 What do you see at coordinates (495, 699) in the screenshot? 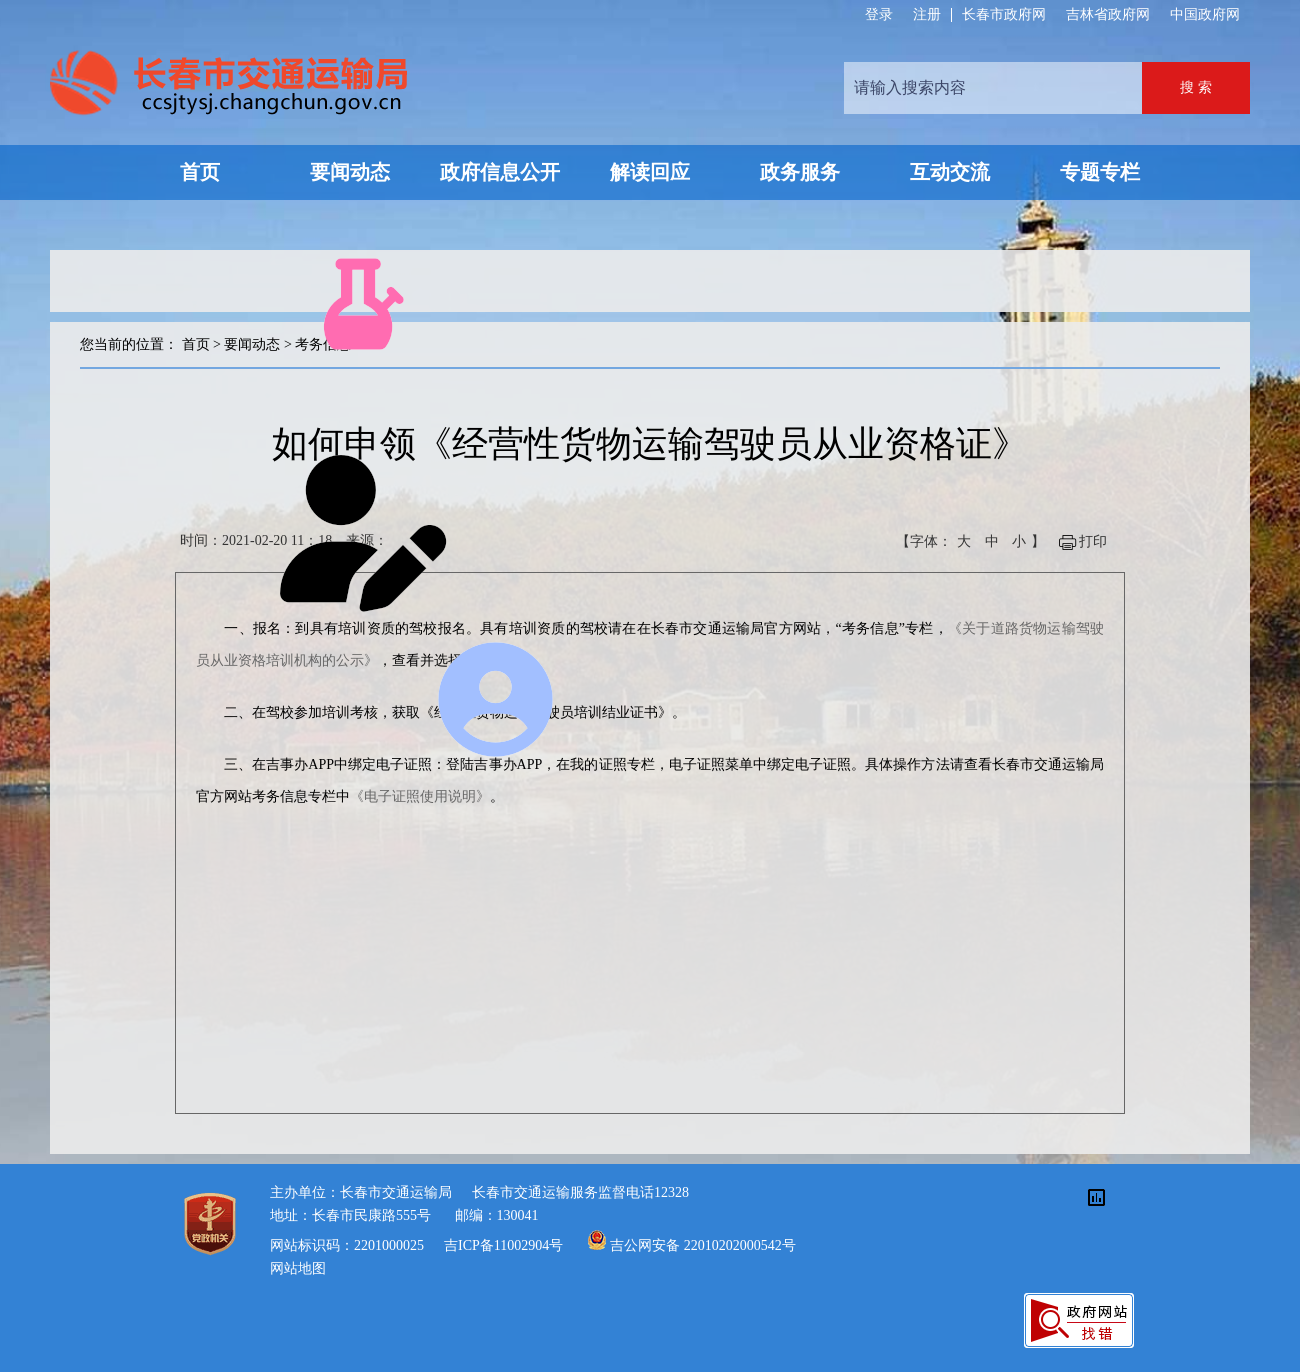
I see `view your profile` at bounding box center [495, 699].